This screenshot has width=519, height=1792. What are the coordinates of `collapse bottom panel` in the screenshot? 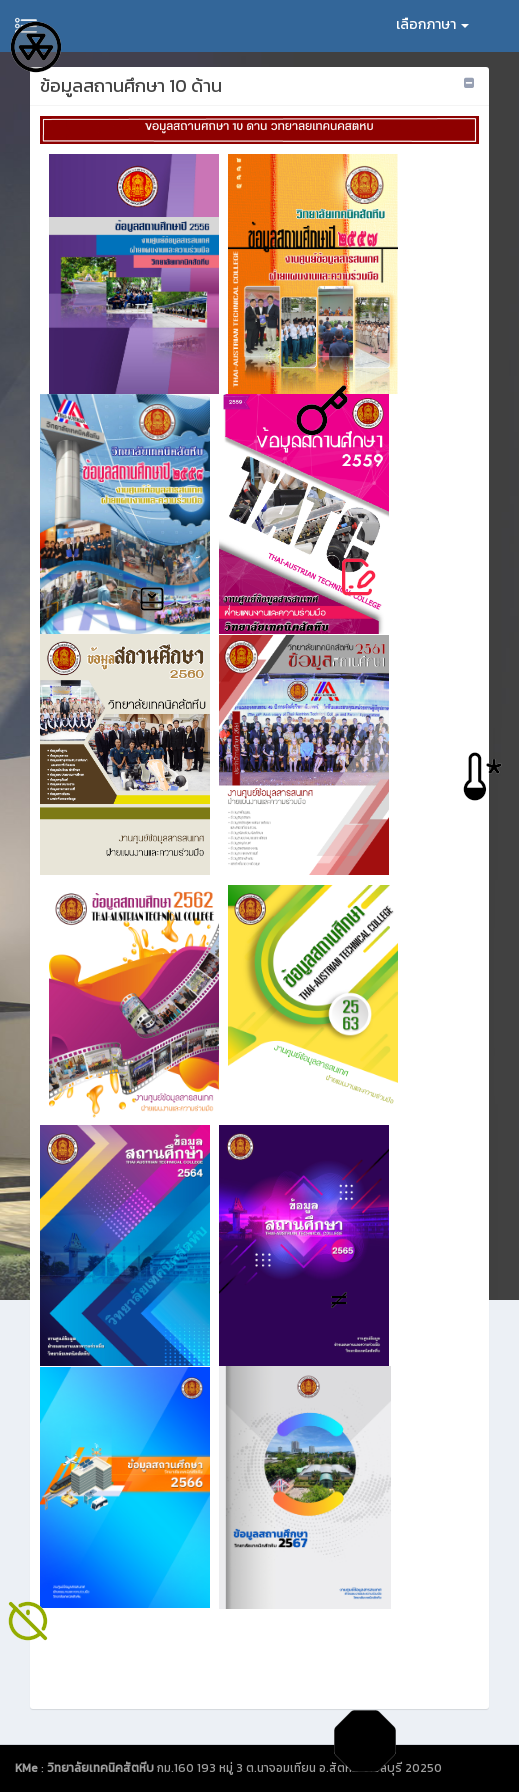 It's located at (152, 599).